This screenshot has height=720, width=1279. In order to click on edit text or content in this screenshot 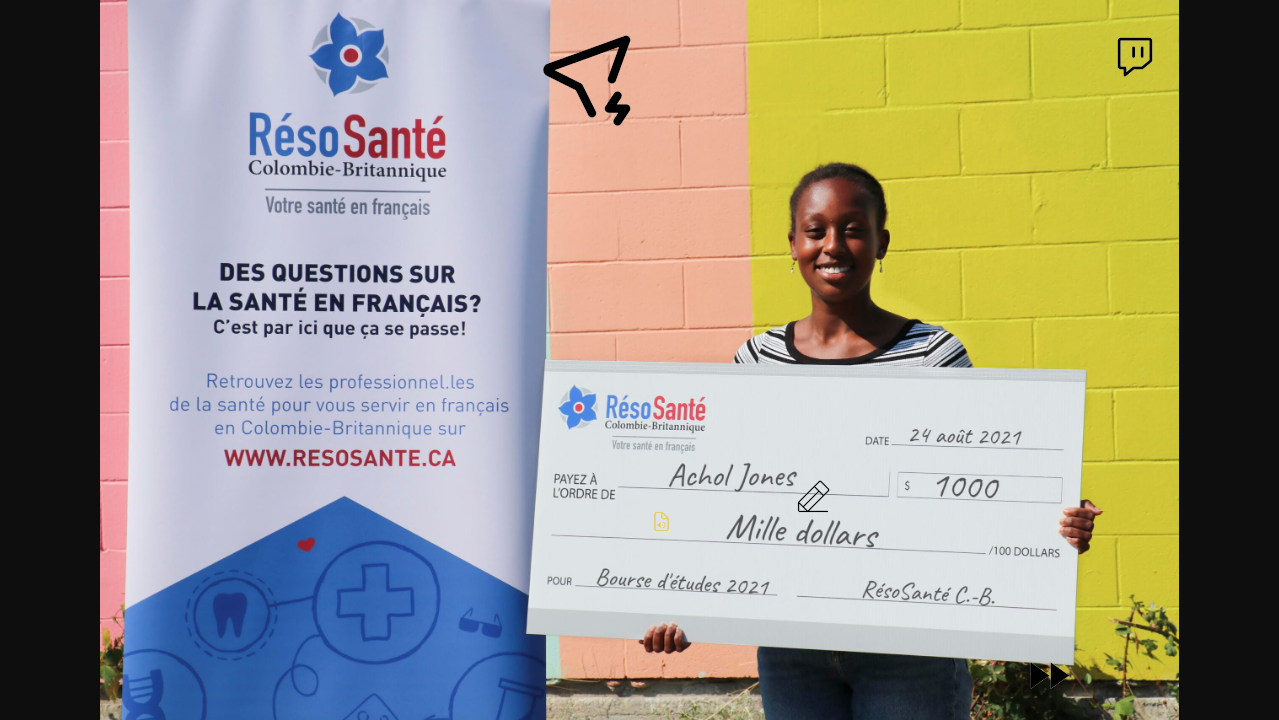, I will do `click(813, 497)`.